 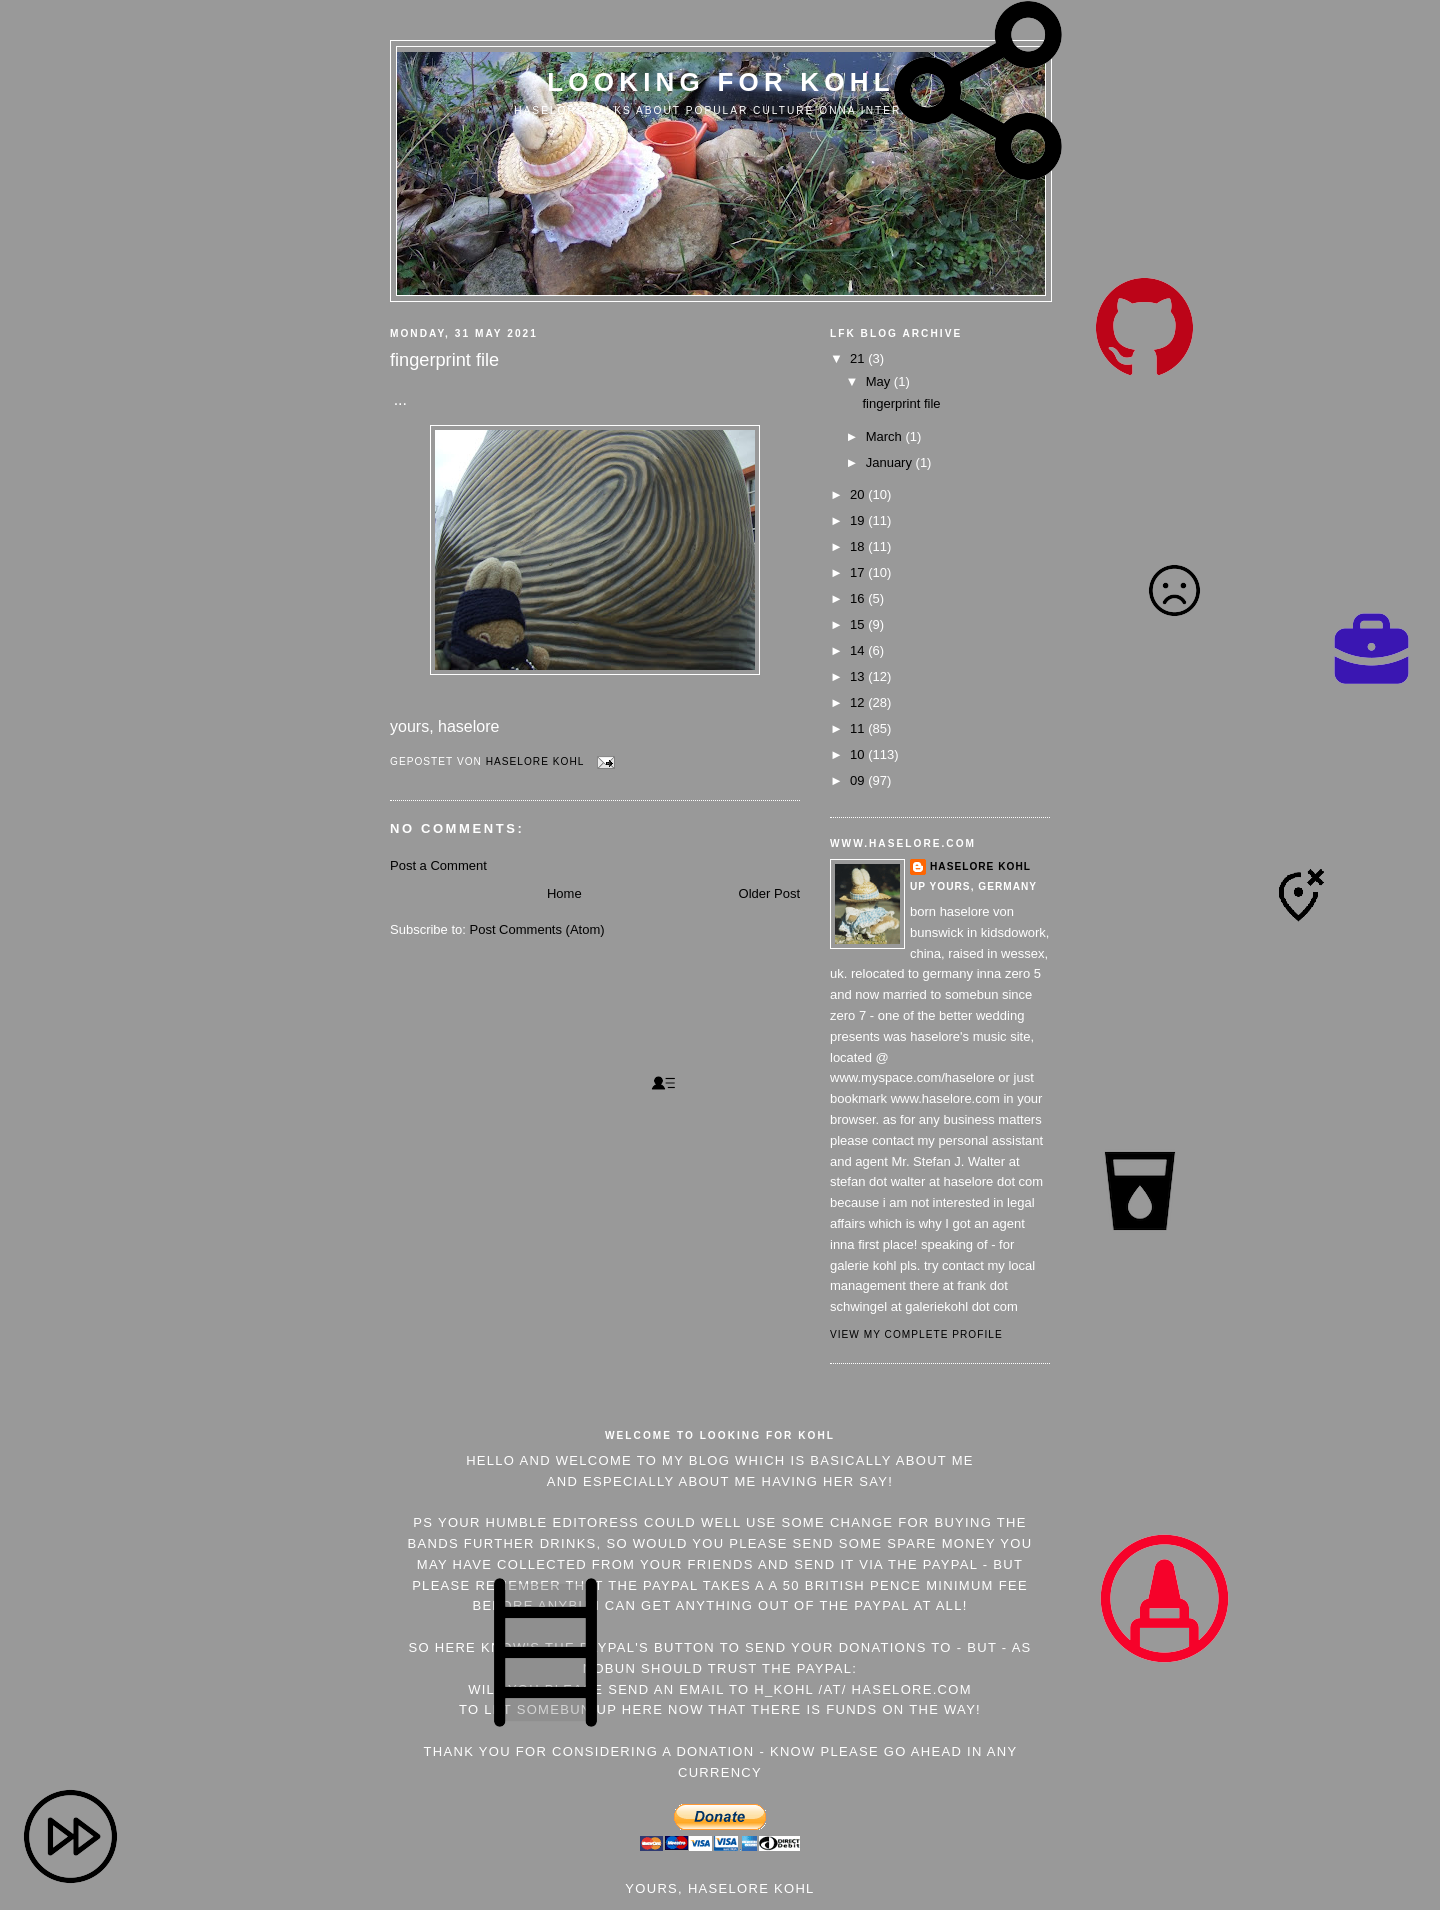 I want to click on indicate negative feedback or dissatisfaction, so click(x=1174, y=590).